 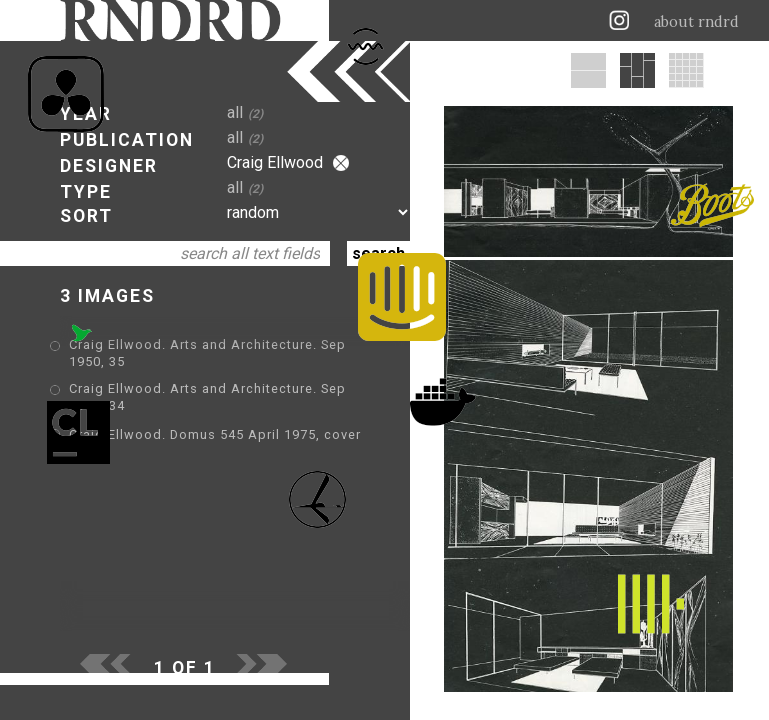 What do you see at coordinates (365, 46) in the screenshot?
I see `SonarQube for IDE logo` at bounding box center [365, 46].